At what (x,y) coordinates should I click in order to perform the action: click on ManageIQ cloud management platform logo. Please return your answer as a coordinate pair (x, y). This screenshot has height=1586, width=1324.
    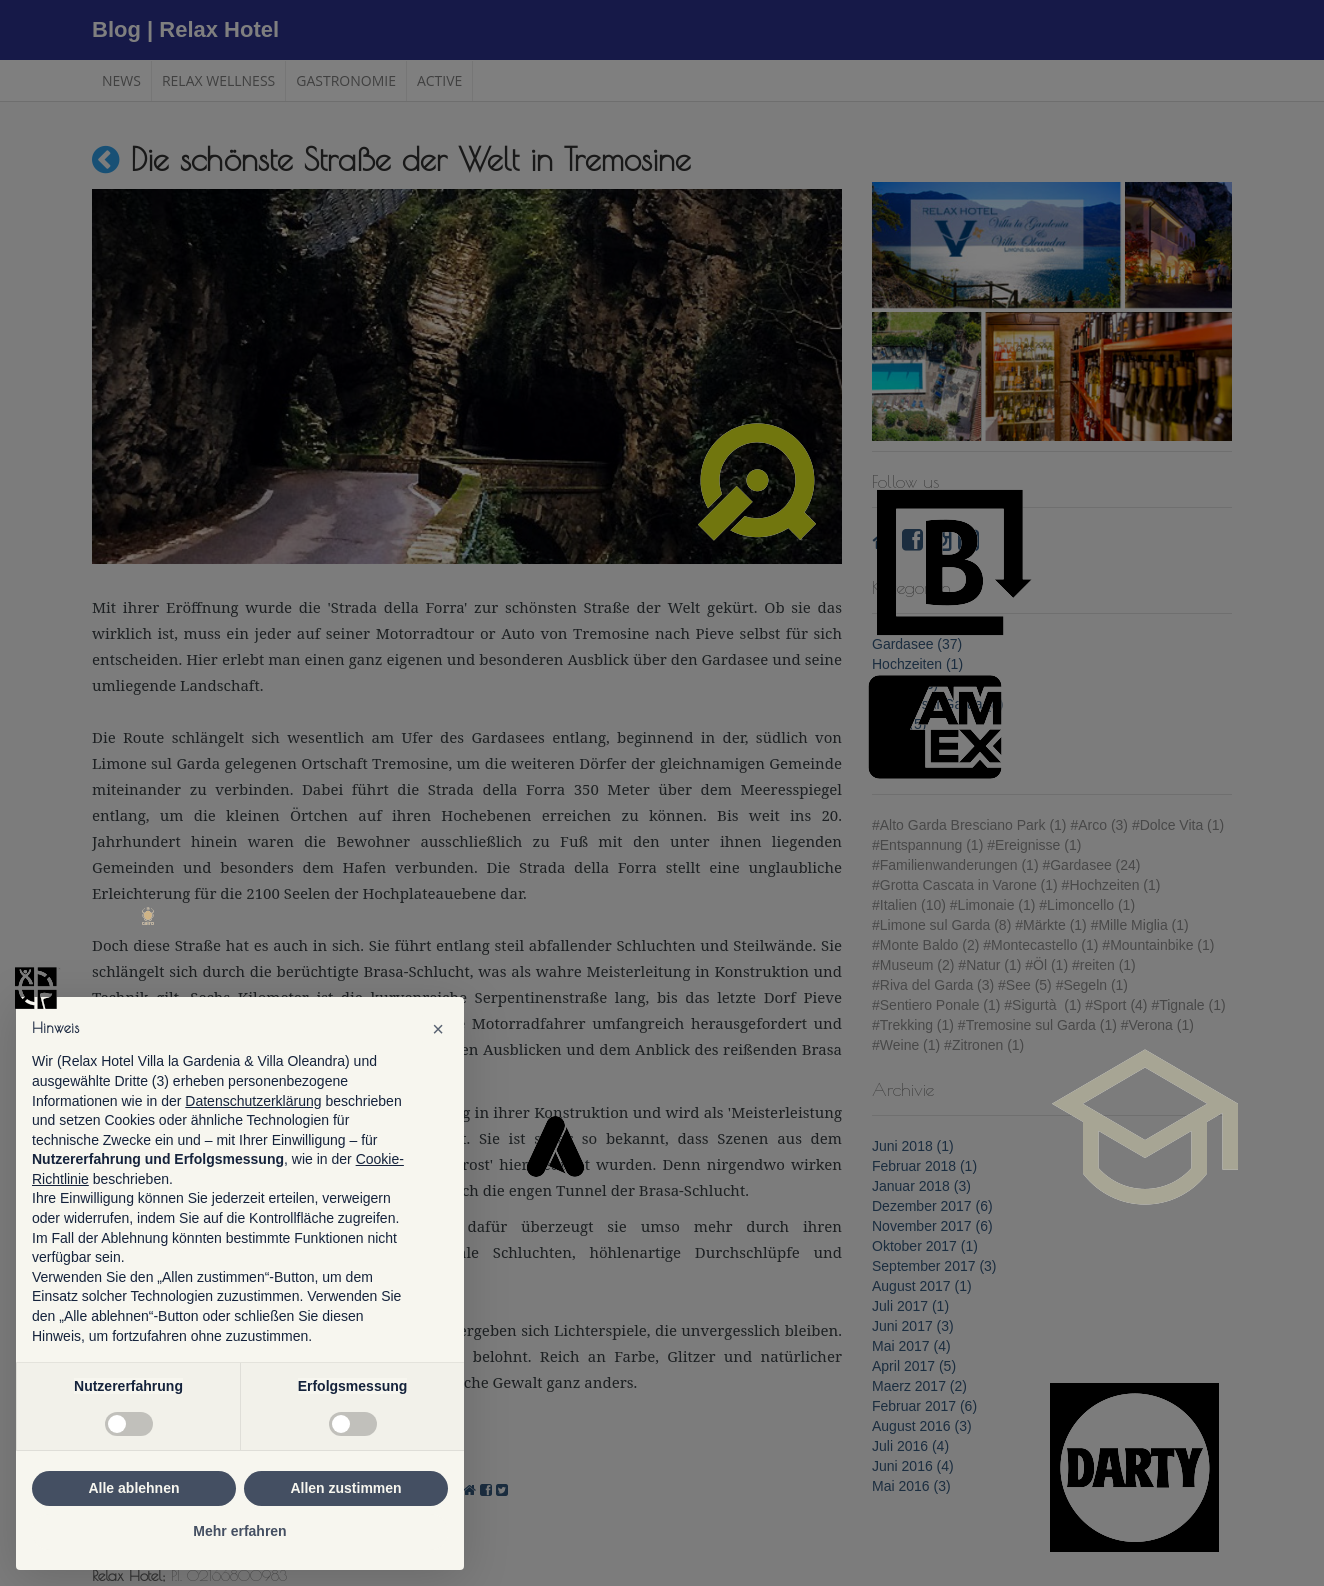
    Looking at the image, I should click on (757, 482).